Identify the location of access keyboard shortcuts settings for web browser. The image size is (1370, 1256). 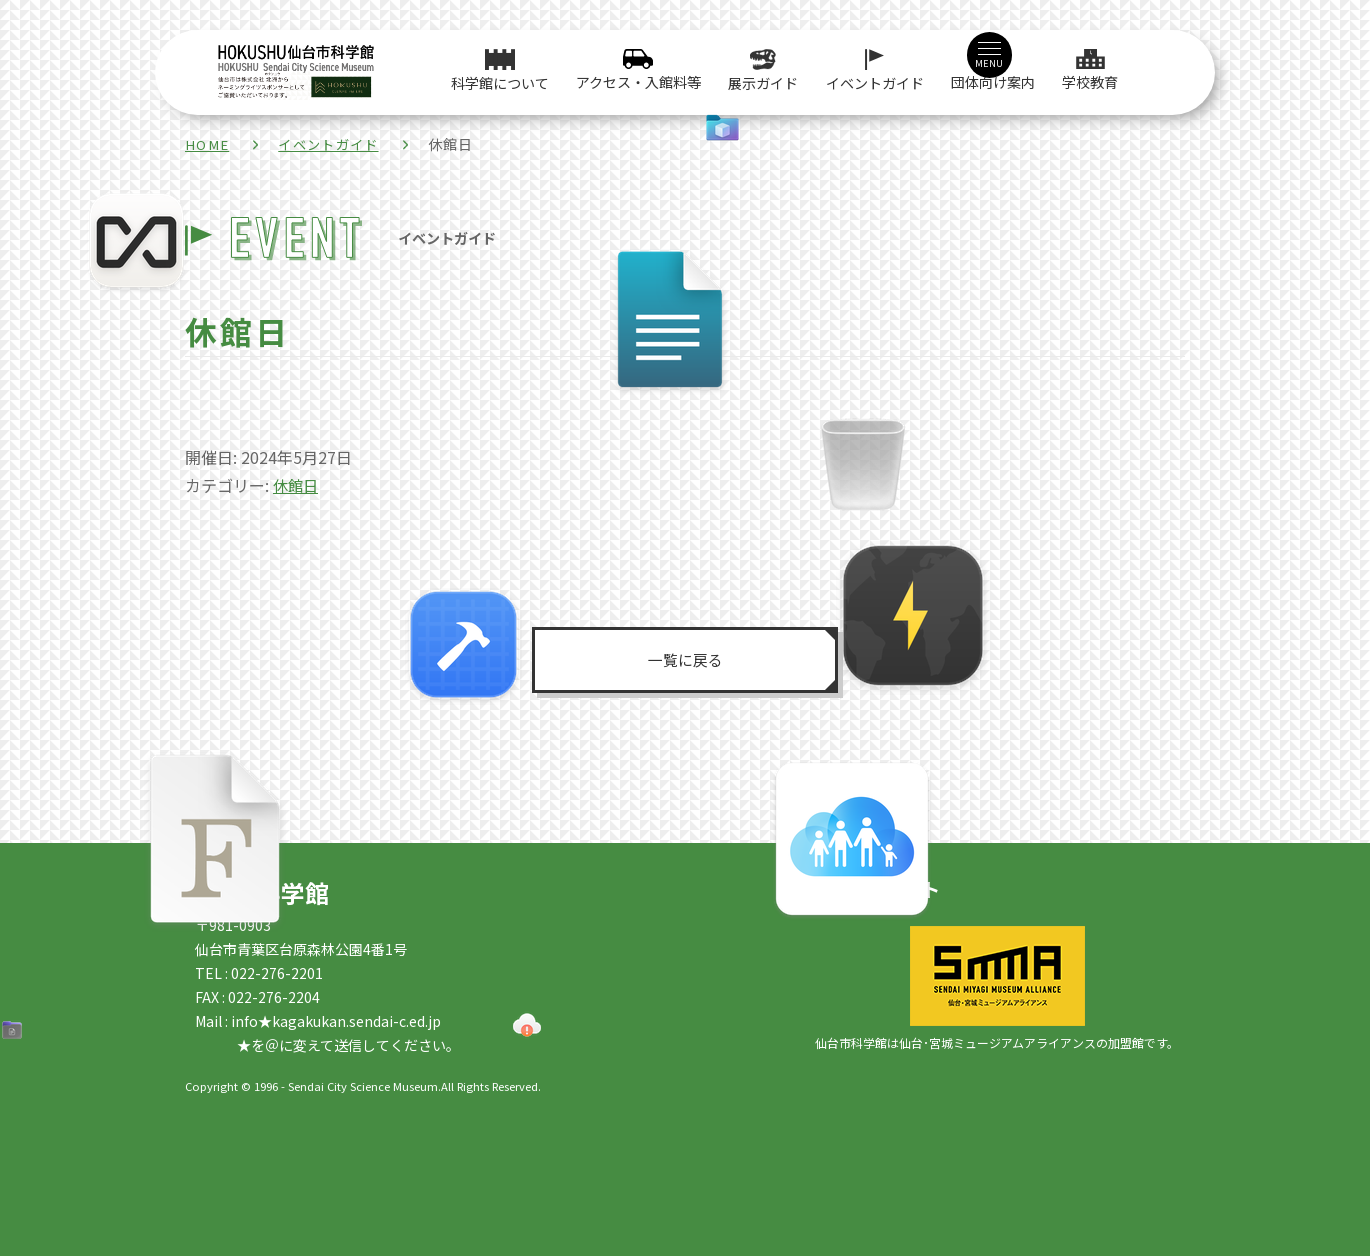
(913, 618).